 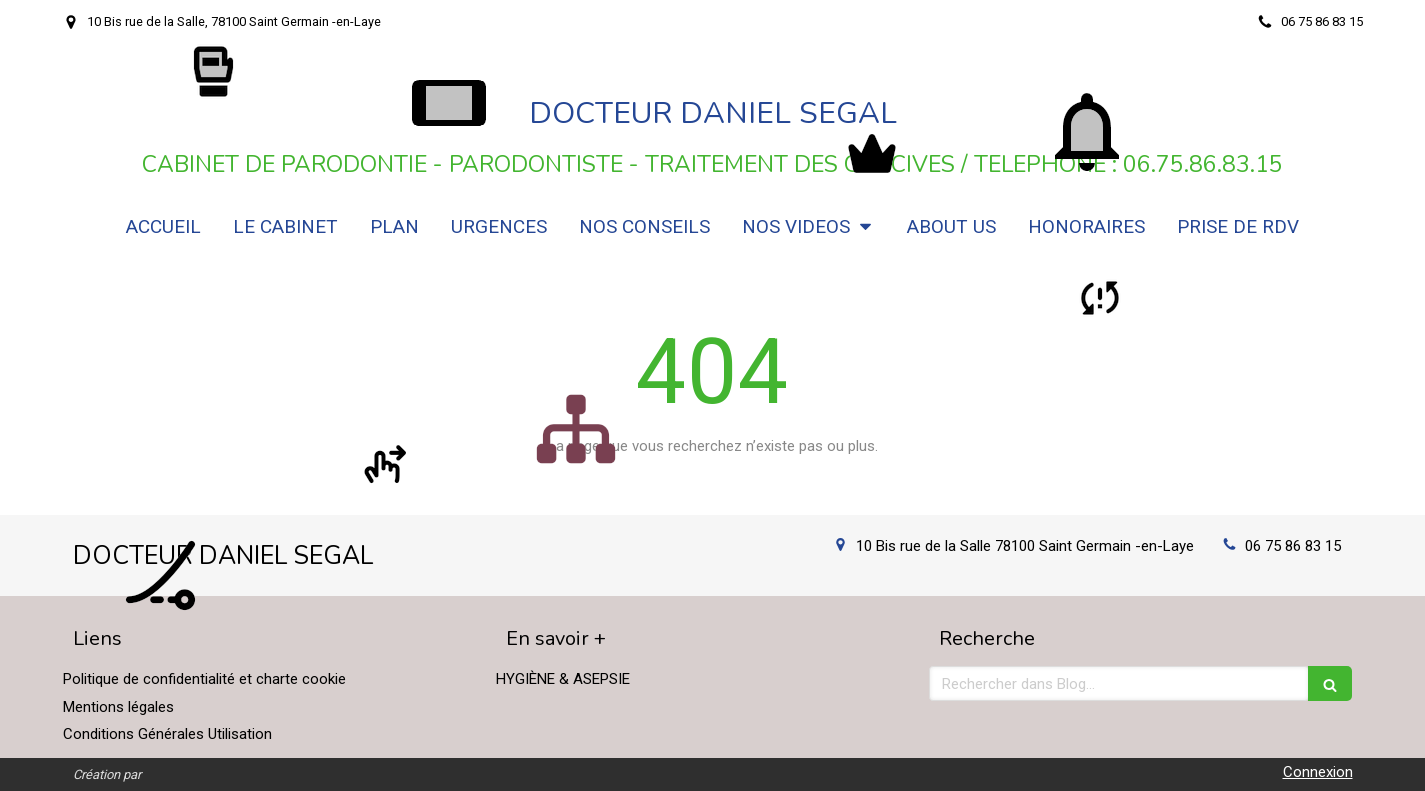 I want to click on adjust animation easing curve, so click(x=160, y=575).